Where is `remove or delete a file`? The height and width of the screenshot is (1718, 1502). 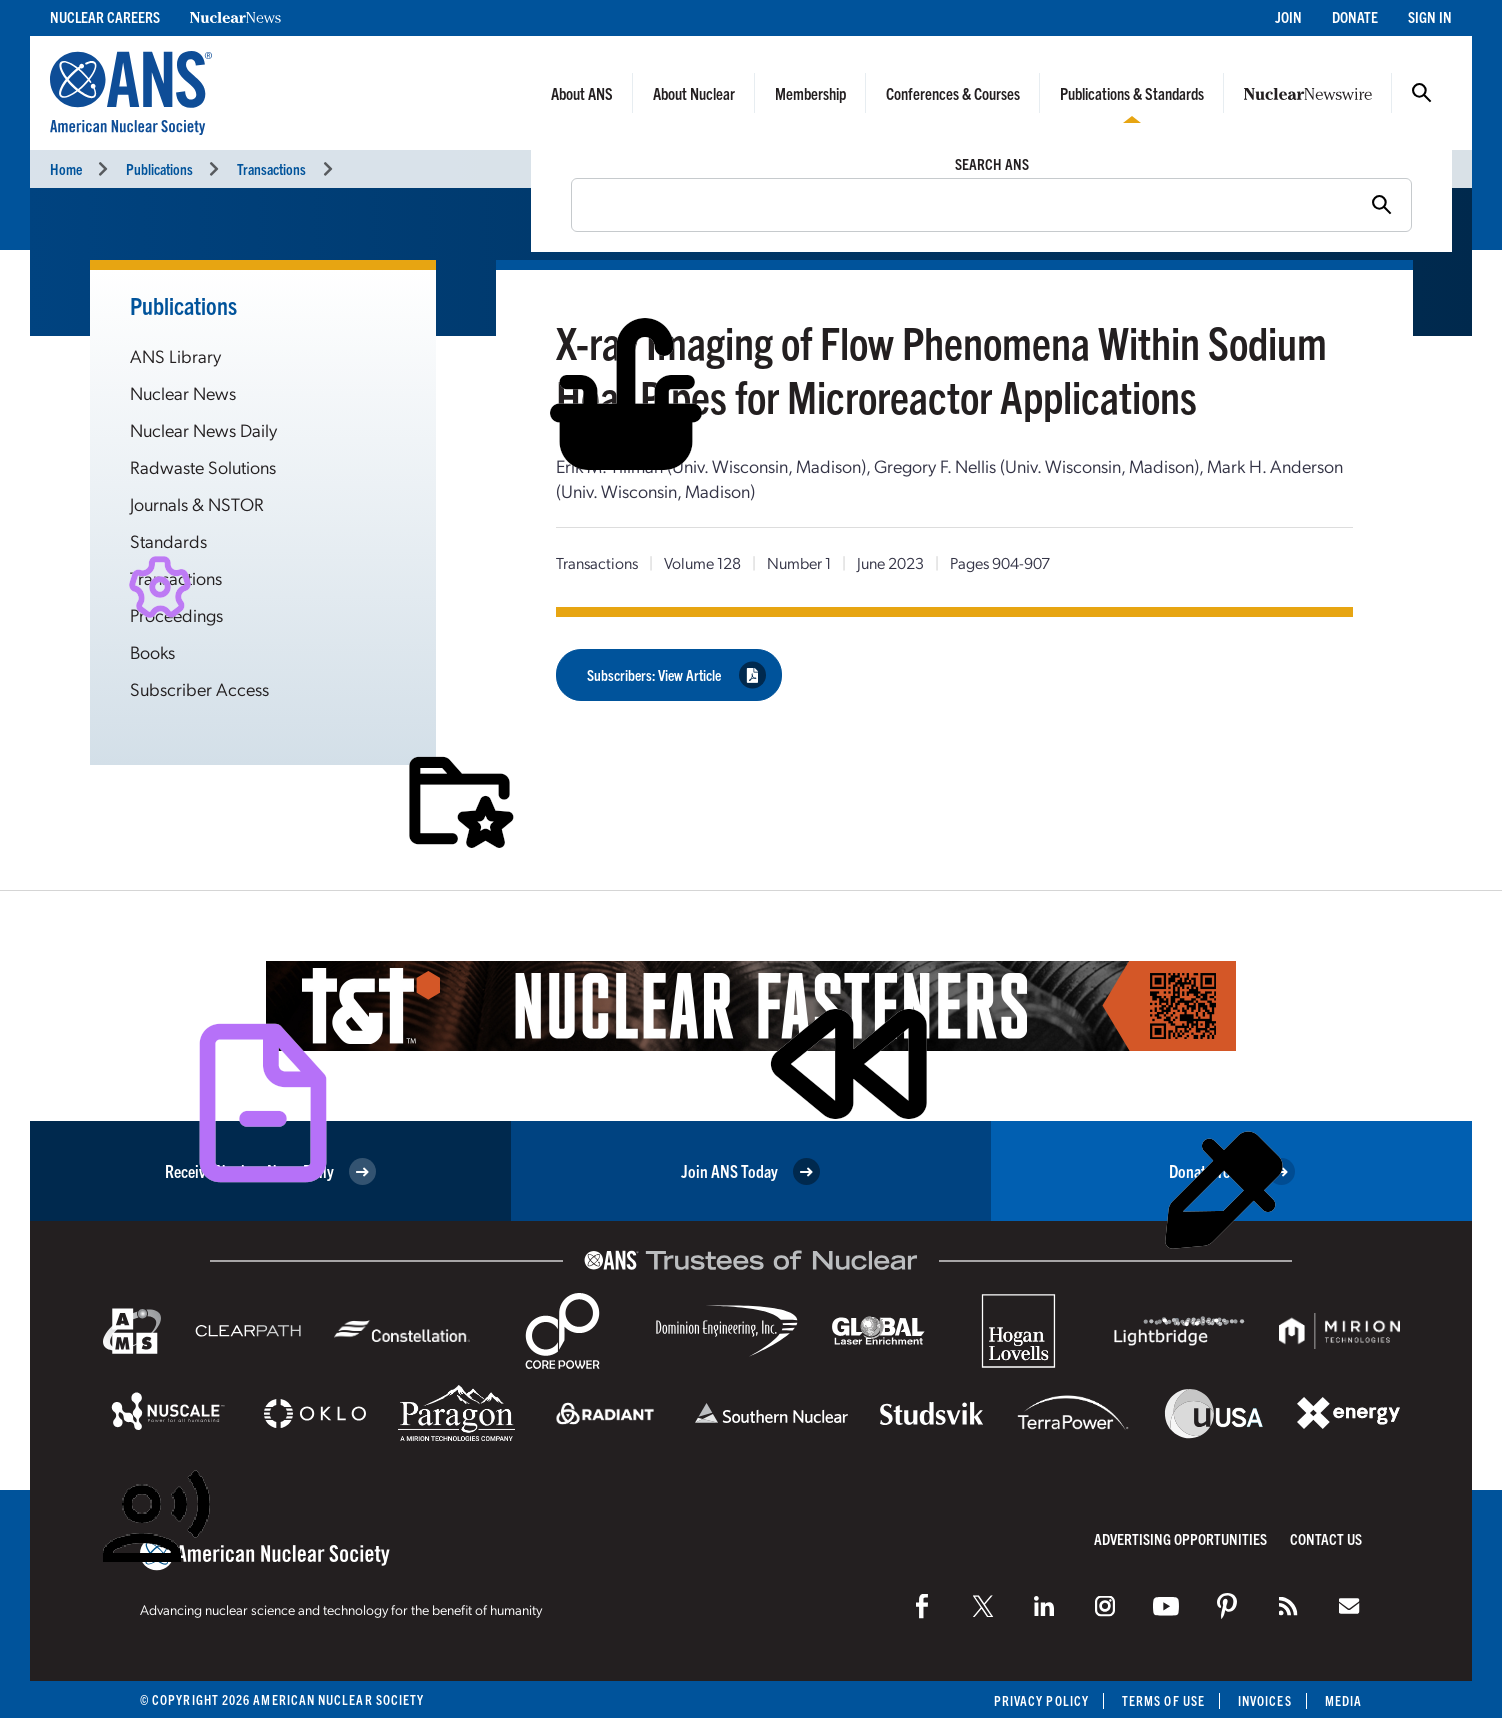 remove or delete a file is located at coordinates (263, 1103).